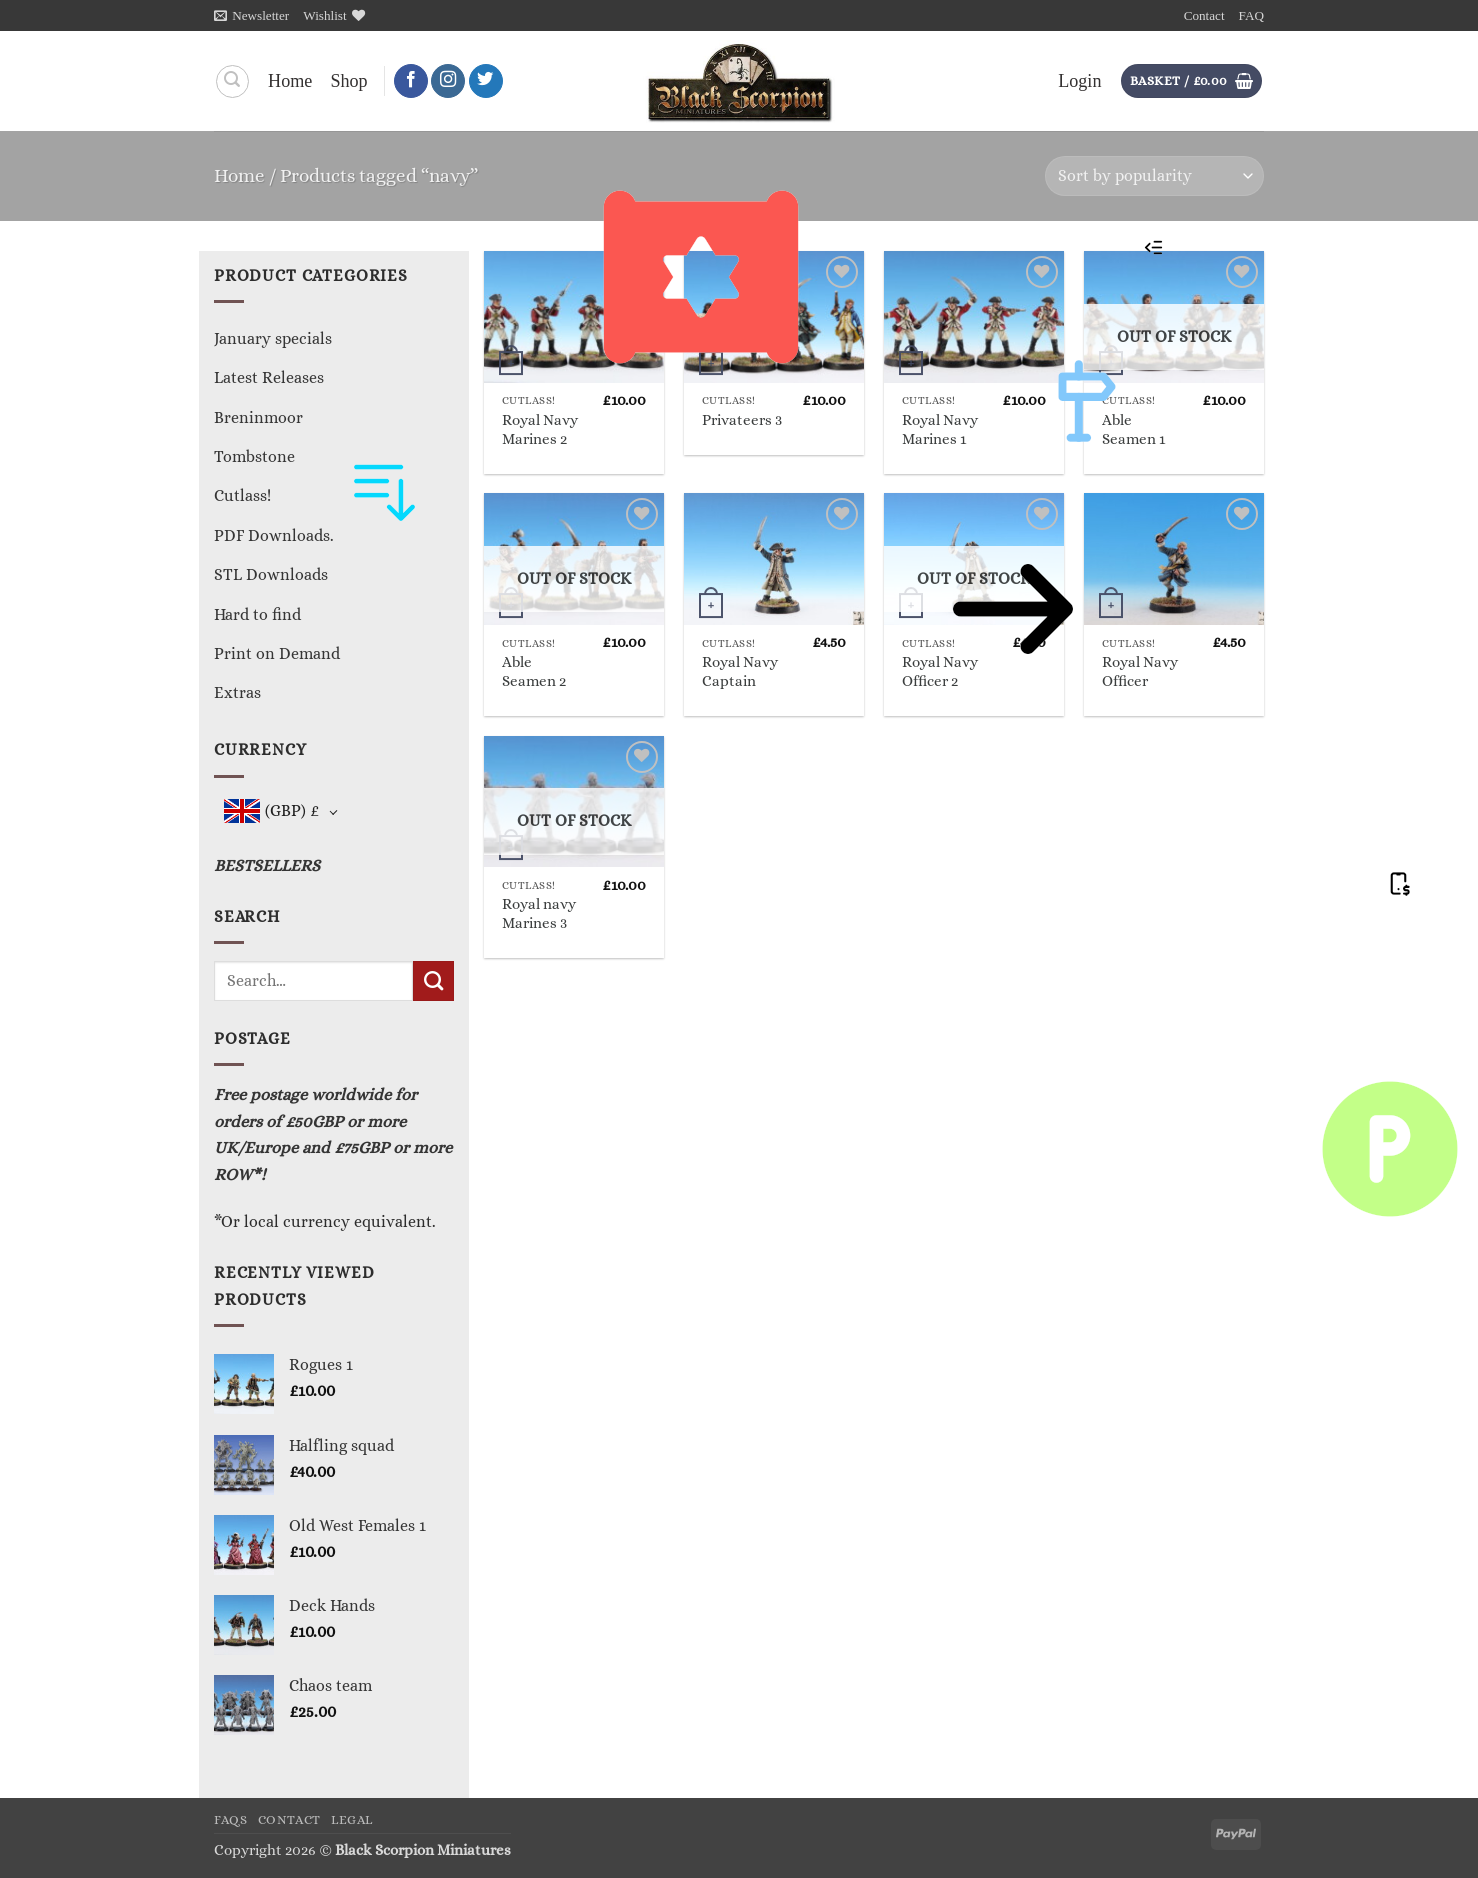 The image size is (1478, 1878). What do you see at coordinates (384, 490) in the screenshot?
I see `sort list in descending order` at bounding box center [384, 490].